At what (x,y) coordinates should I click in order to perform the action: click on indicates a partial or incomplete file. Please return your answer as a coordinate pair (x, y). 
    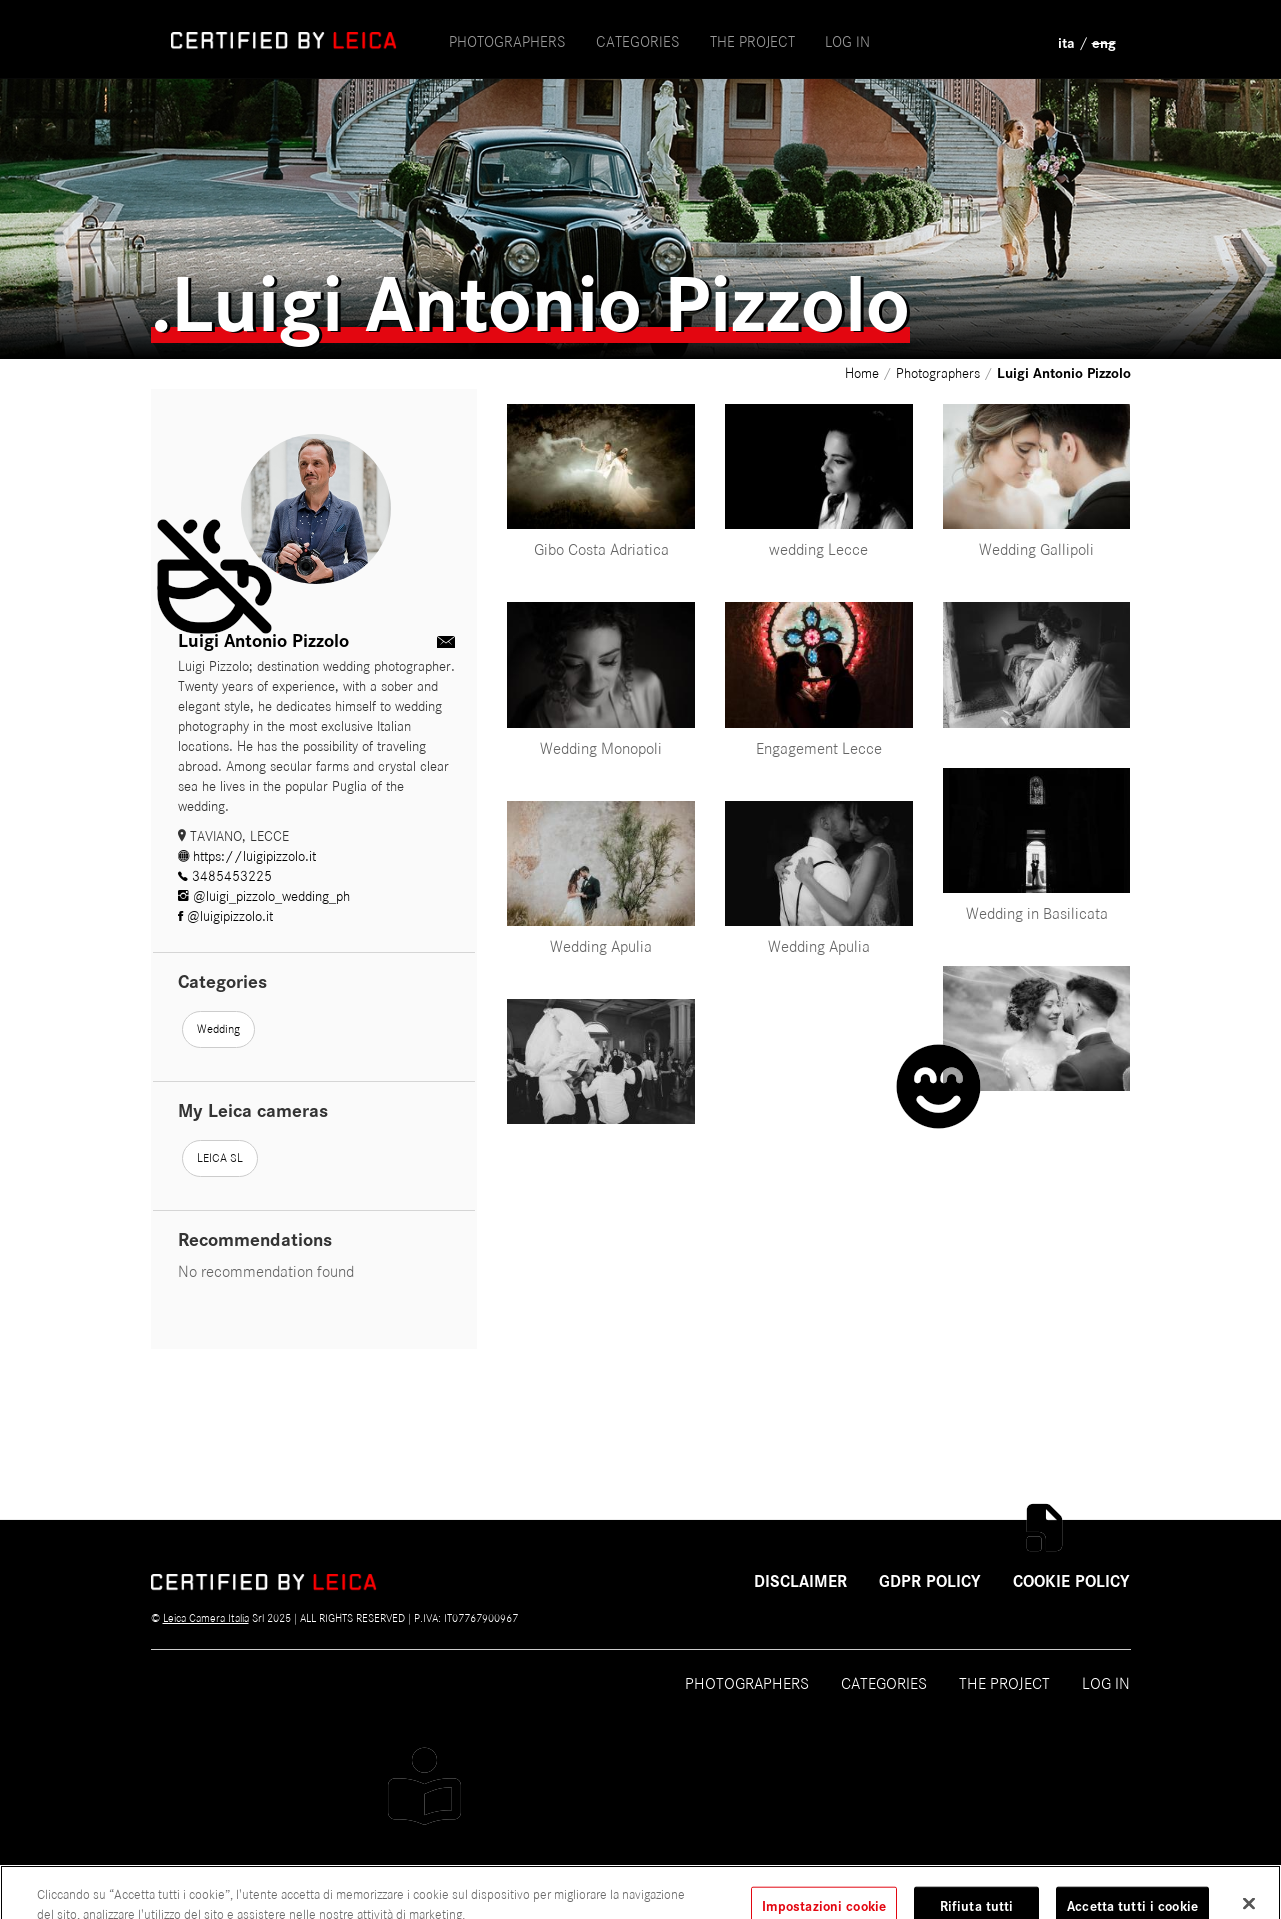
    Looking at the image, I should click on (1044, 1527).